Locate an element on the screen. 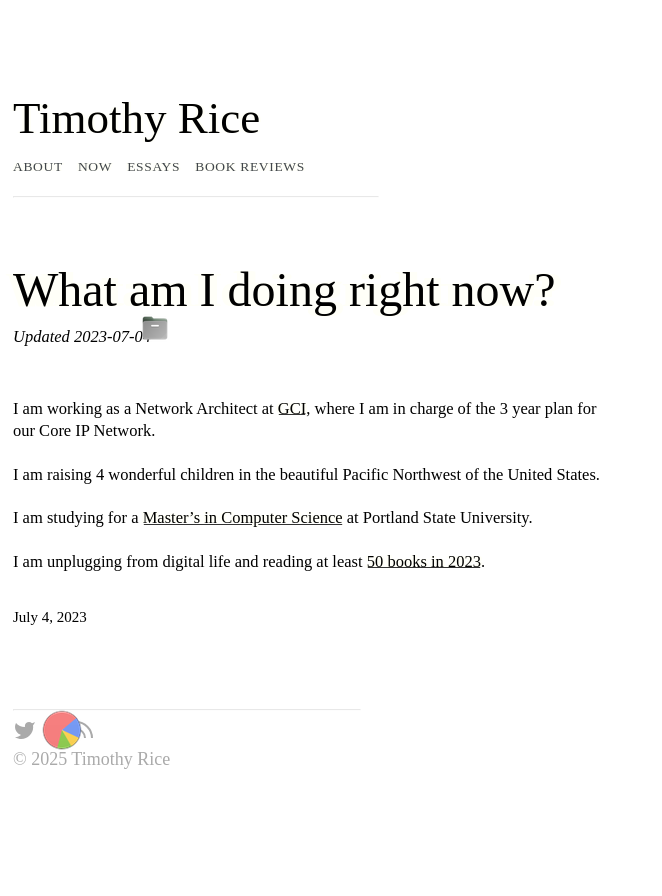 The image size is (662, 896). open the file manager application is located at coordinates (155, 328).